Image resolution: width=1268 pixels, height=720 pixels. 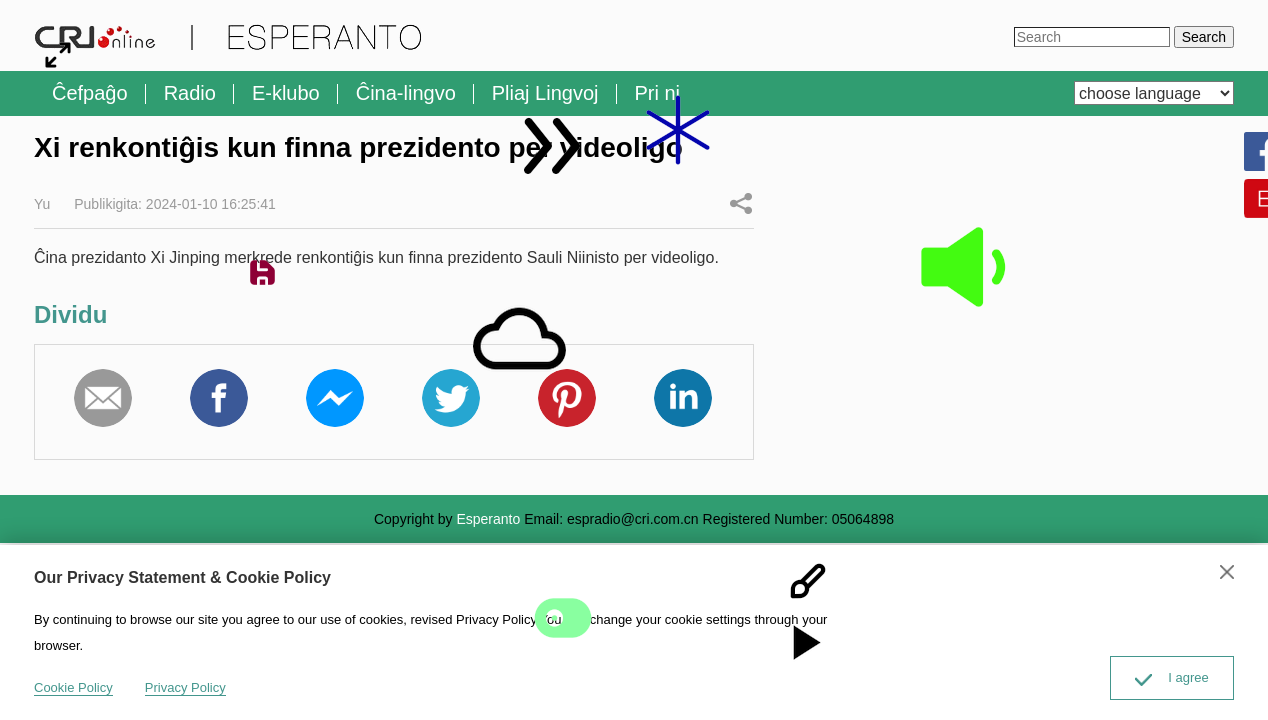 What do you see at coordinates (552, 146) in the screenshot?
I see `skip forward or advance quickly` at bounding box center [552, 146].